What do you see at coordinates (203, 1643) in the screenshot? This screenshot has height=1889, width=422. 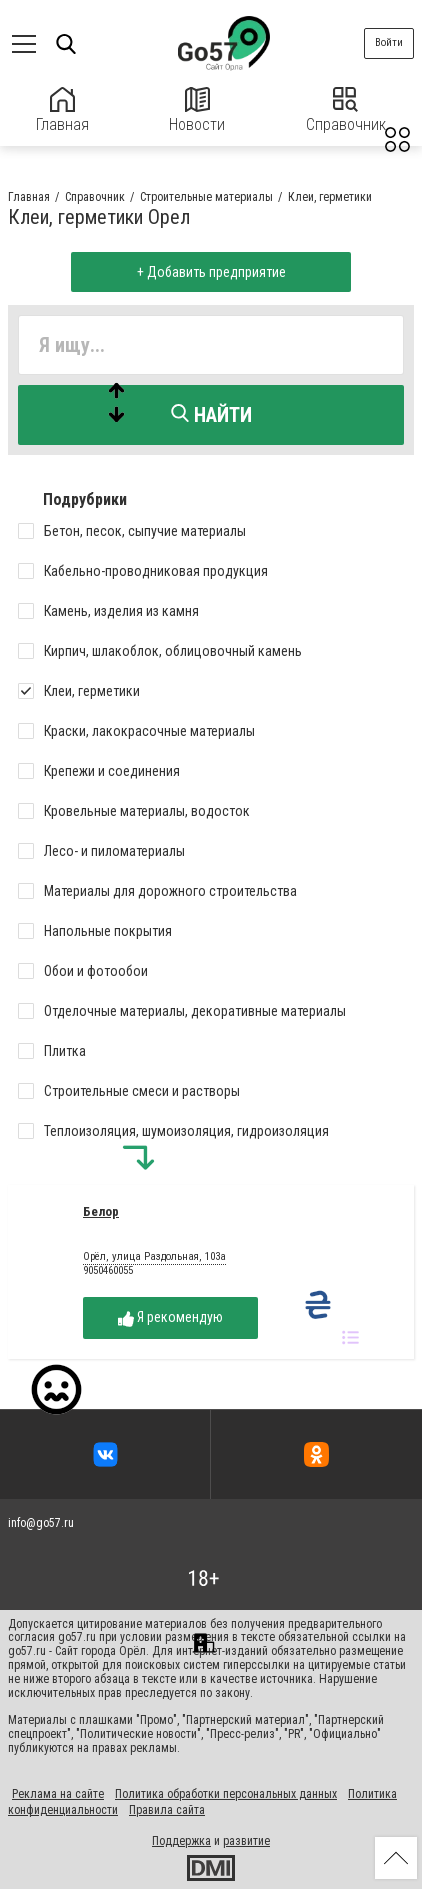 I see `find nearby hospitals or medical facilities` at bounding box center [203, 1643].